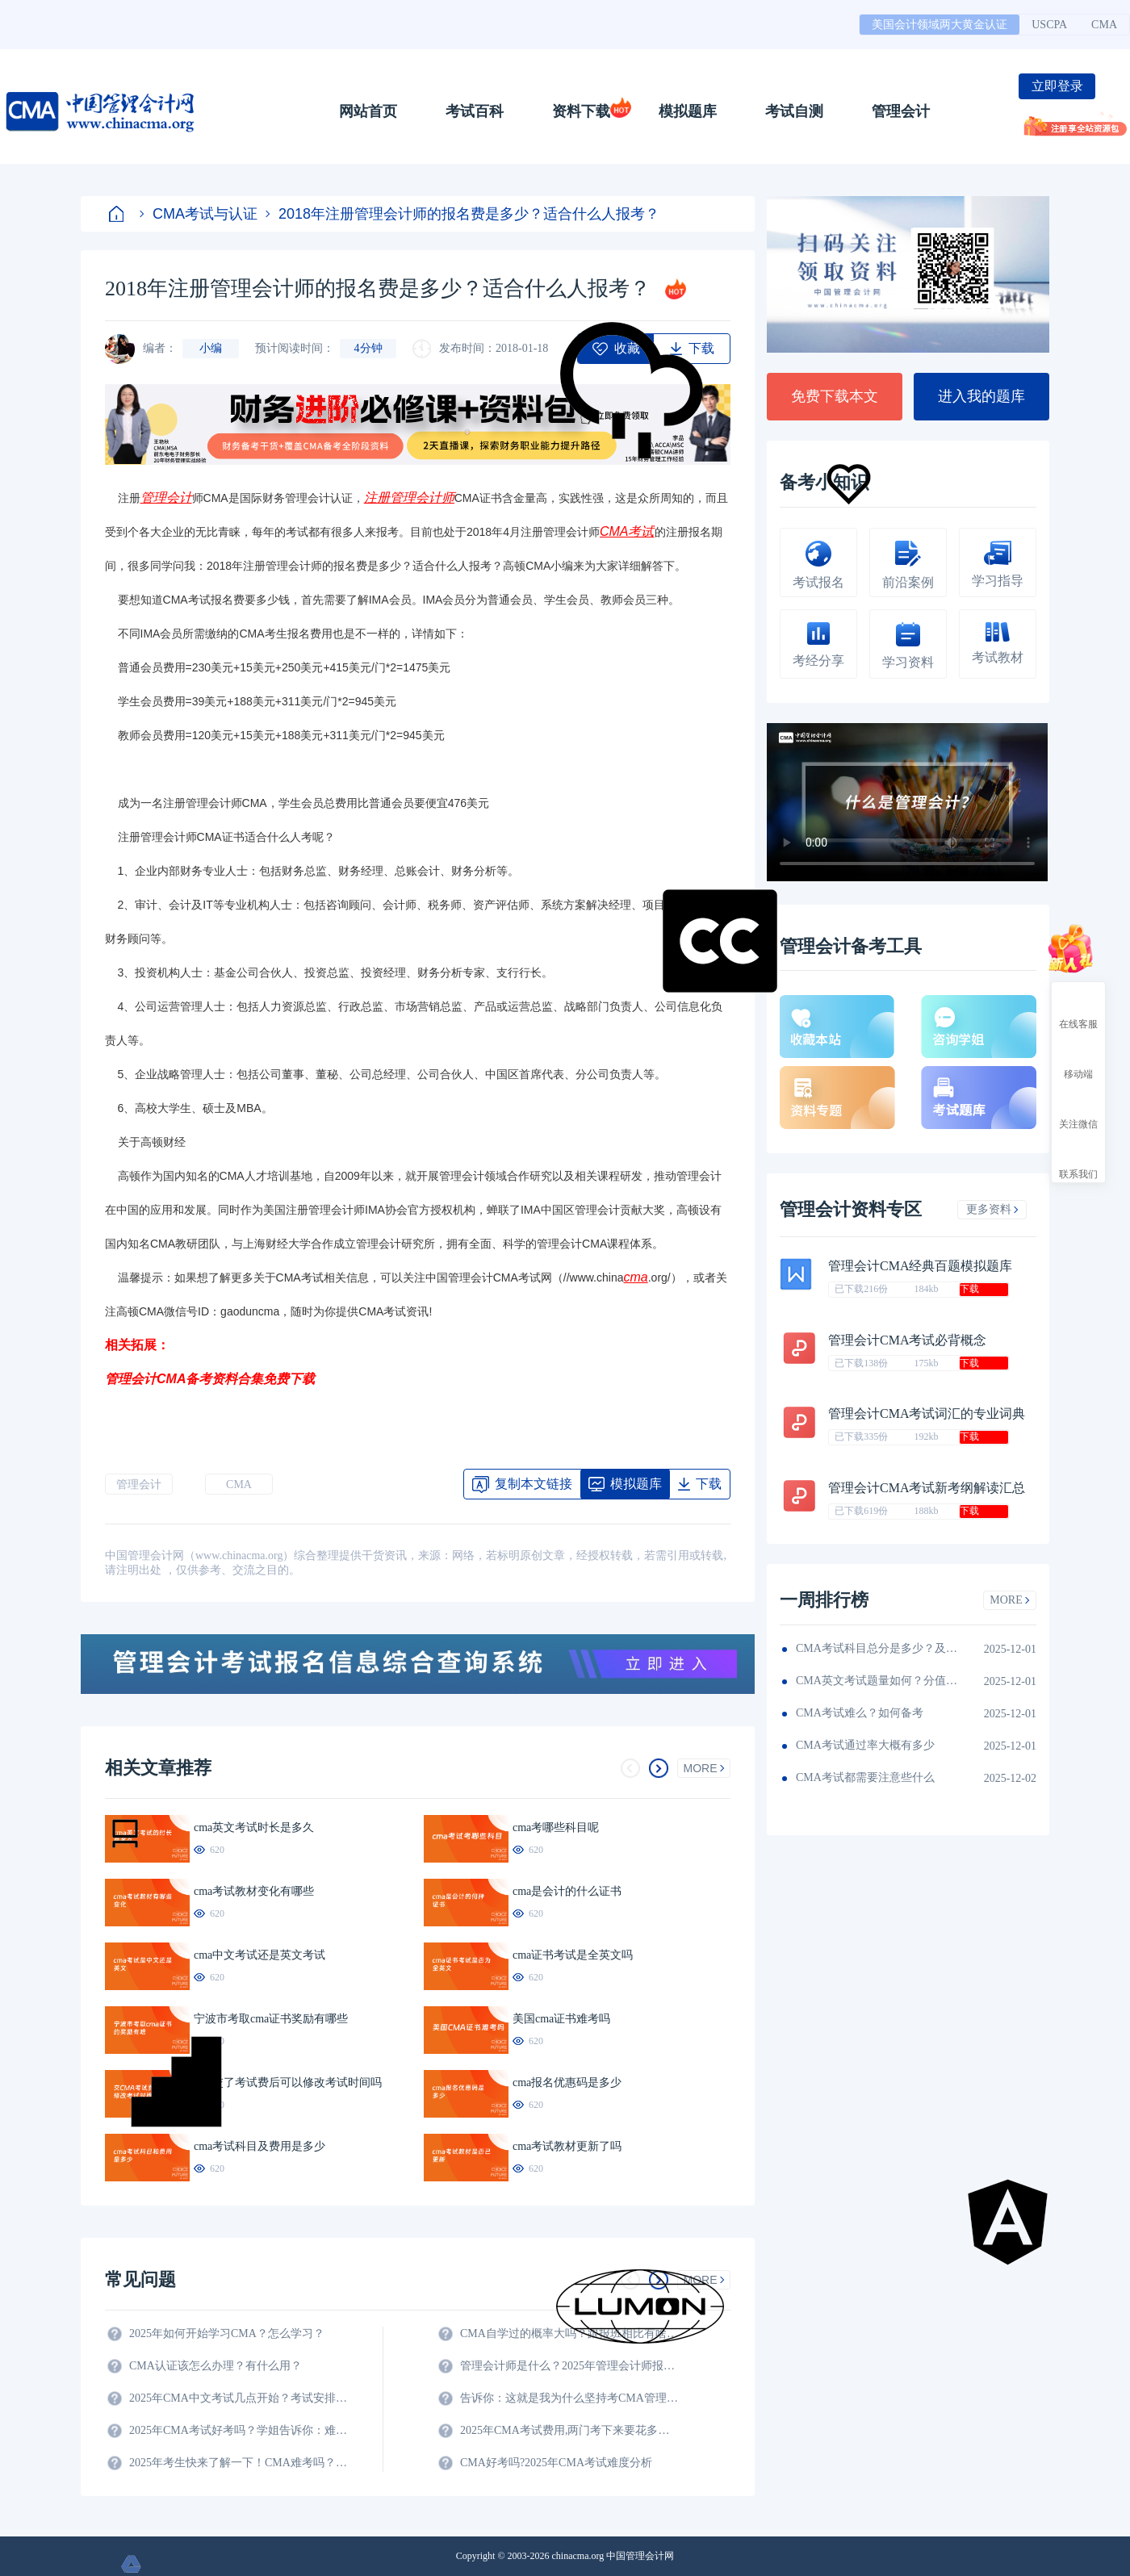 Image resolution: width=1130 pixels, height=2576 pixels. I want to click on switch to stacked view layout, so click(125, 1834).